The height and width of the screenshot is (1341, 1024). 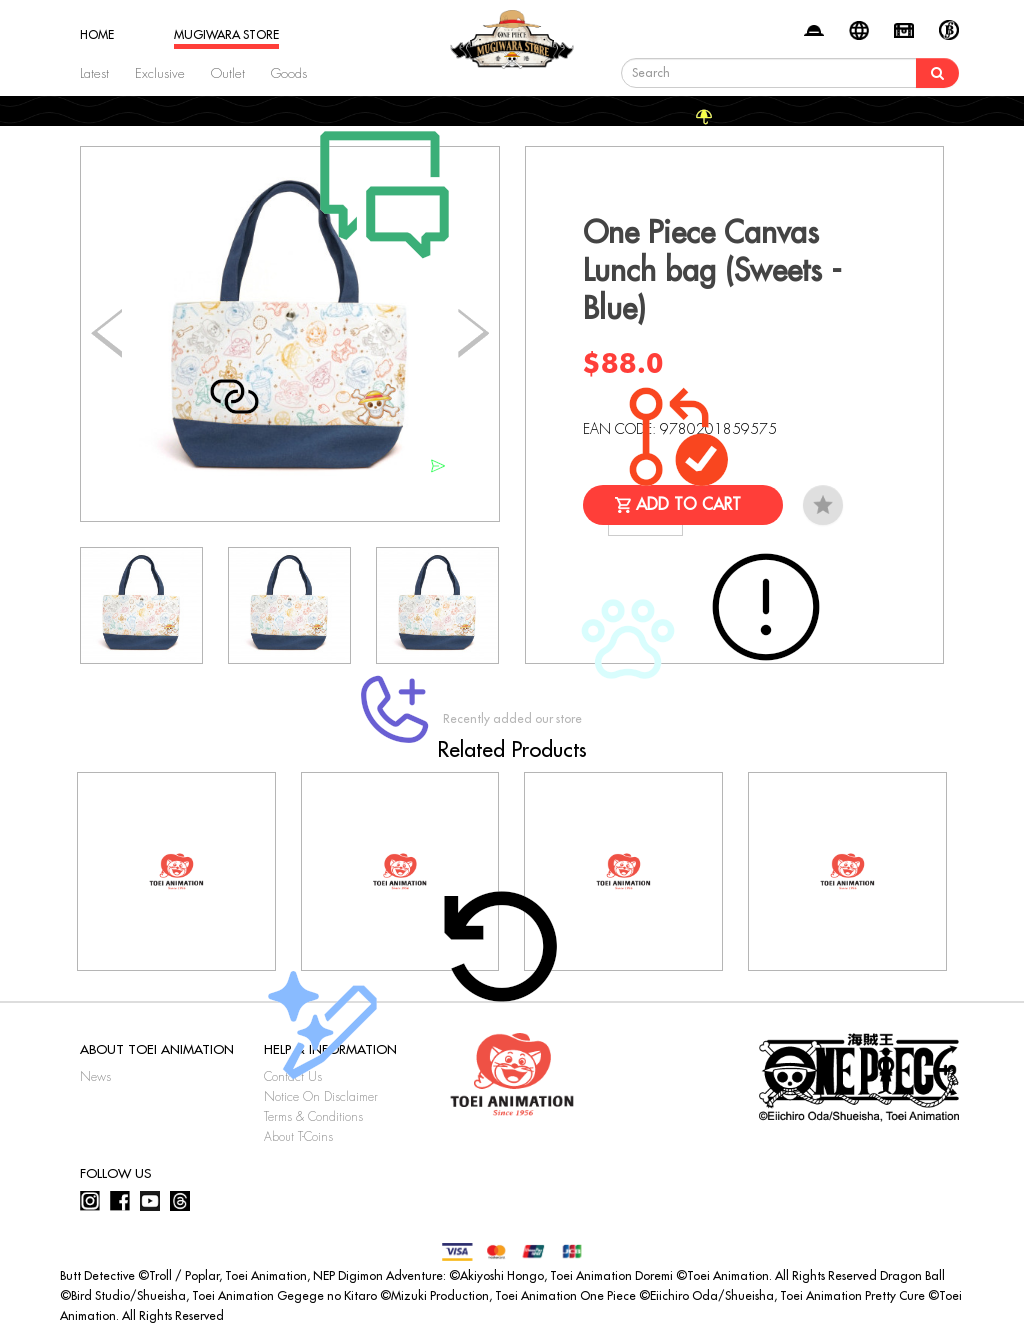 What do you see at coordinates (628, 639) in the screenshot?
I see `access pet-related features or settings` at bounding box center [628, 639].